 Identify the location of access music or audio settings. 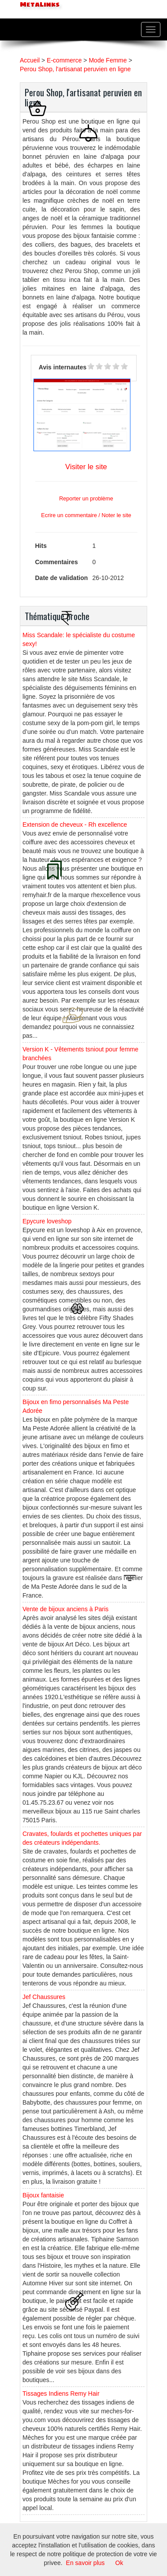
(74, 2301).